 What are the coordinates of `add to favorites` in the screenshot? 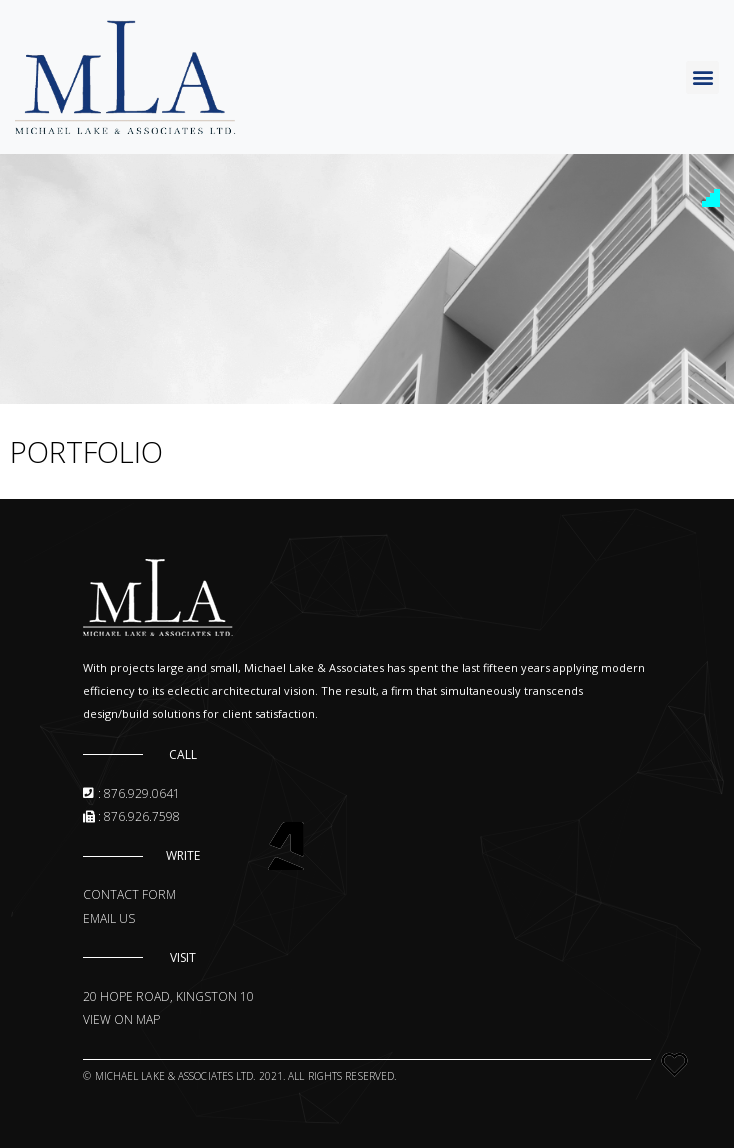 It's located at (674, 1064).